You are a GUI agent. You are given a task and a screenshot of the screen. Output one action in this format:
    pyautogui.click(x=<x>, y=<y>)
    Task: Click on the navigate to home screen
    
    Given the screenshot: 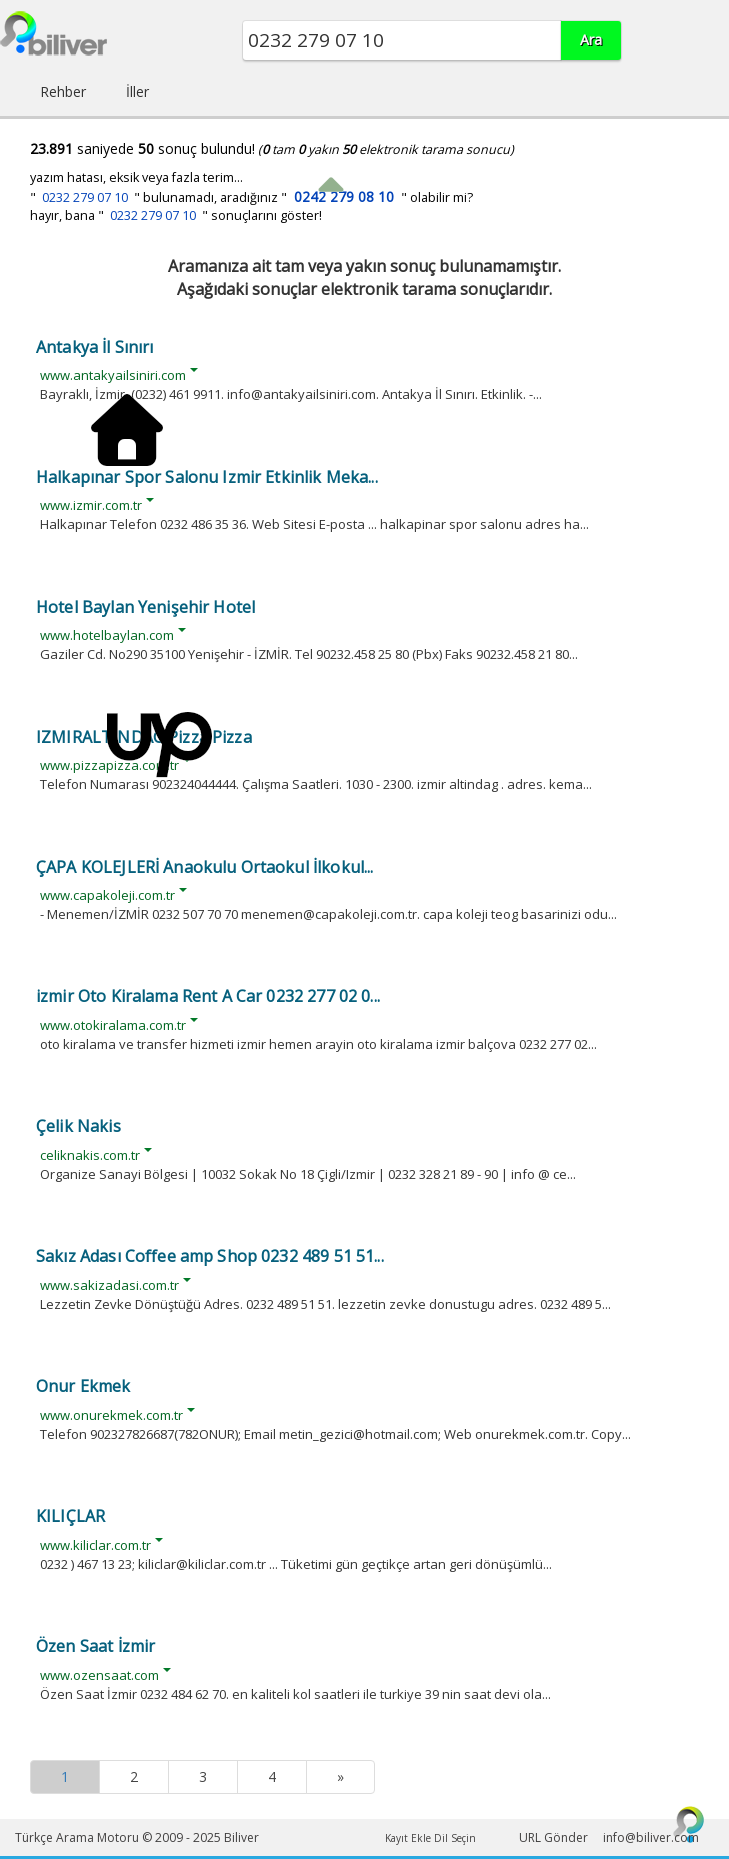 What is the action you would take?
    pyautogui.click(x=127, y=430)
    